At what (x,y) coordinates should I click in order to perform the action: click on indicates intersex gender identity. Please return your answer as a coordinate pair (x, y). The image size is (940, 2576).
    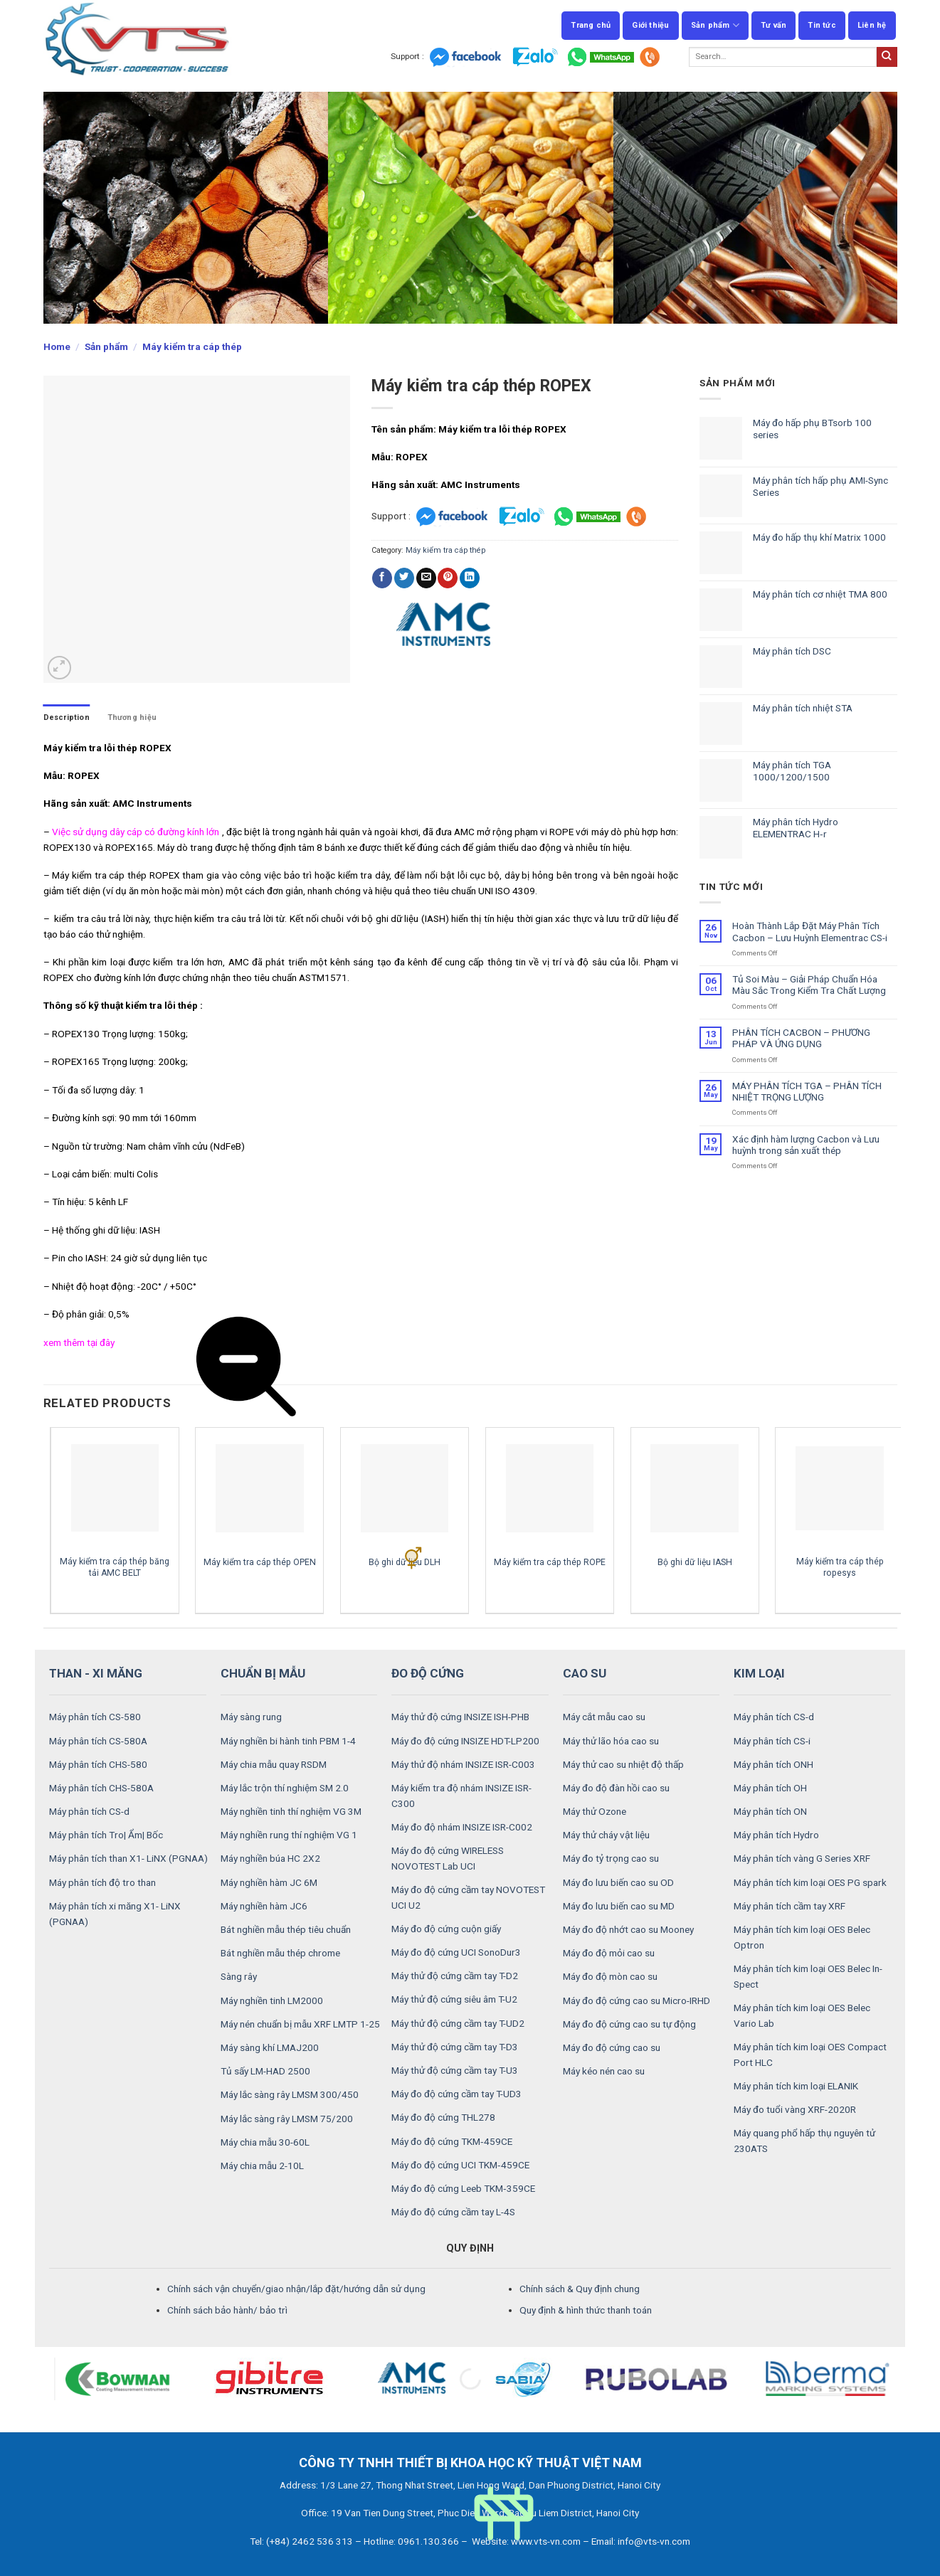
    Looking at the image, I should click on (412, 1557).